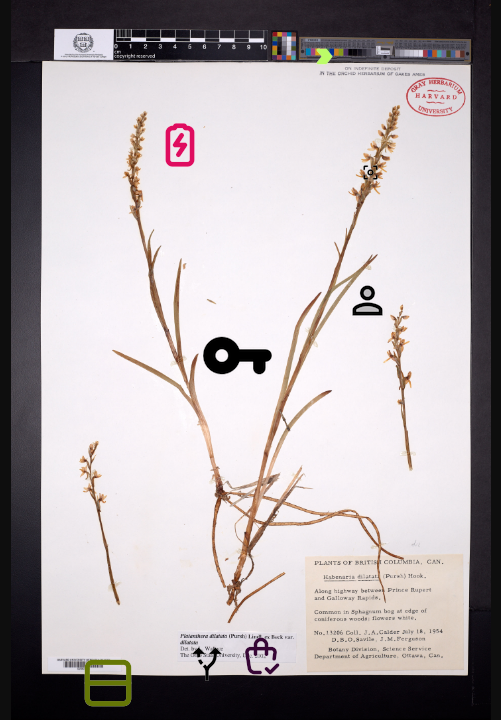 This screenshot has width=501, height=720. I want to click on tap to focus camera on center of frame, so click(370, 172).